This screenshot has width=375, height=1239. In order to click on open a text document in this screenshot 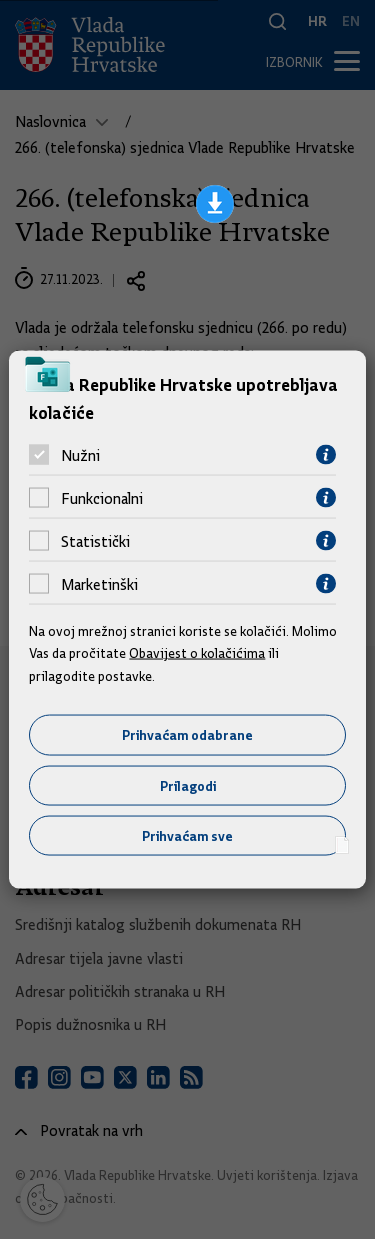, I will do `click(342, 845)`.